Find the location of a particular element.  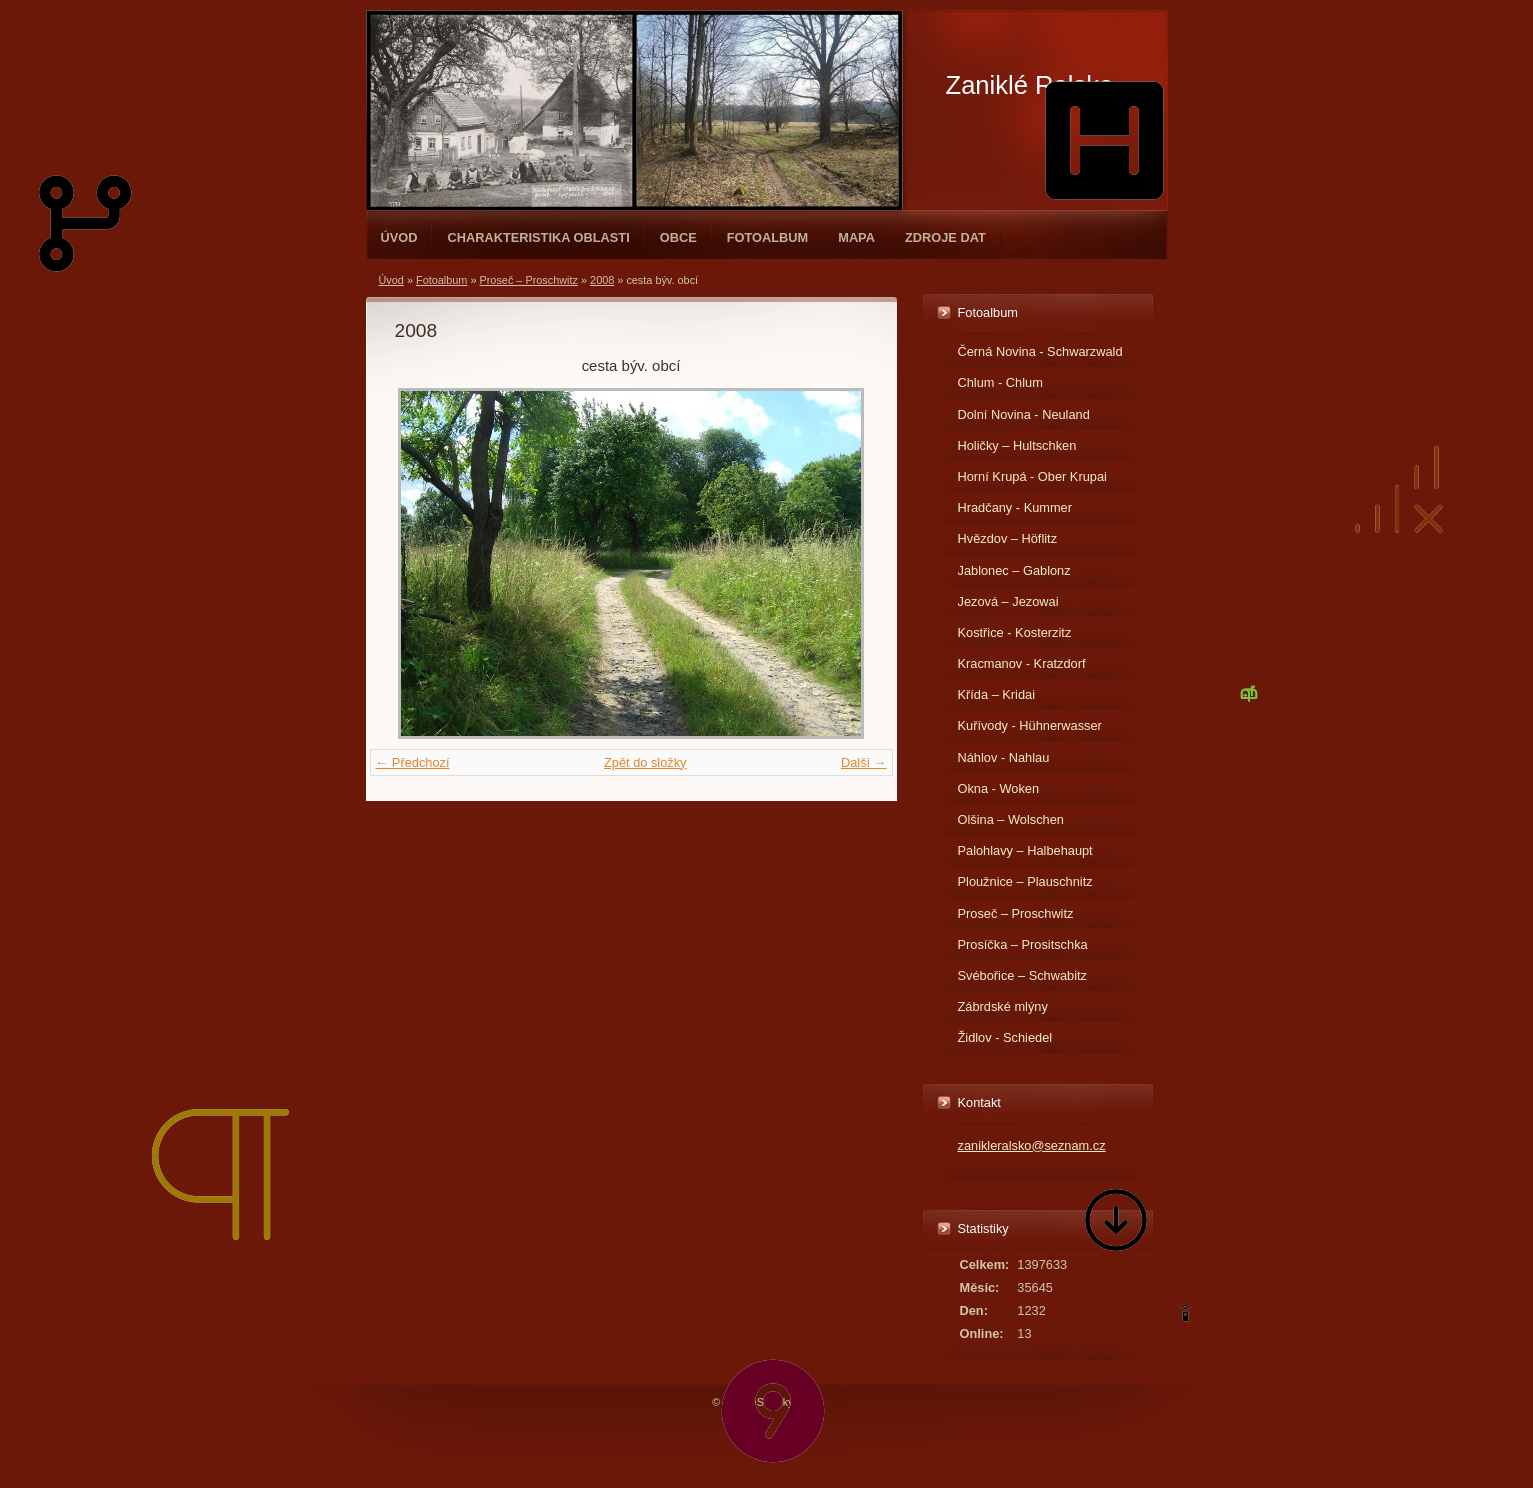

view repository branches is located at coordinates (79, 223).